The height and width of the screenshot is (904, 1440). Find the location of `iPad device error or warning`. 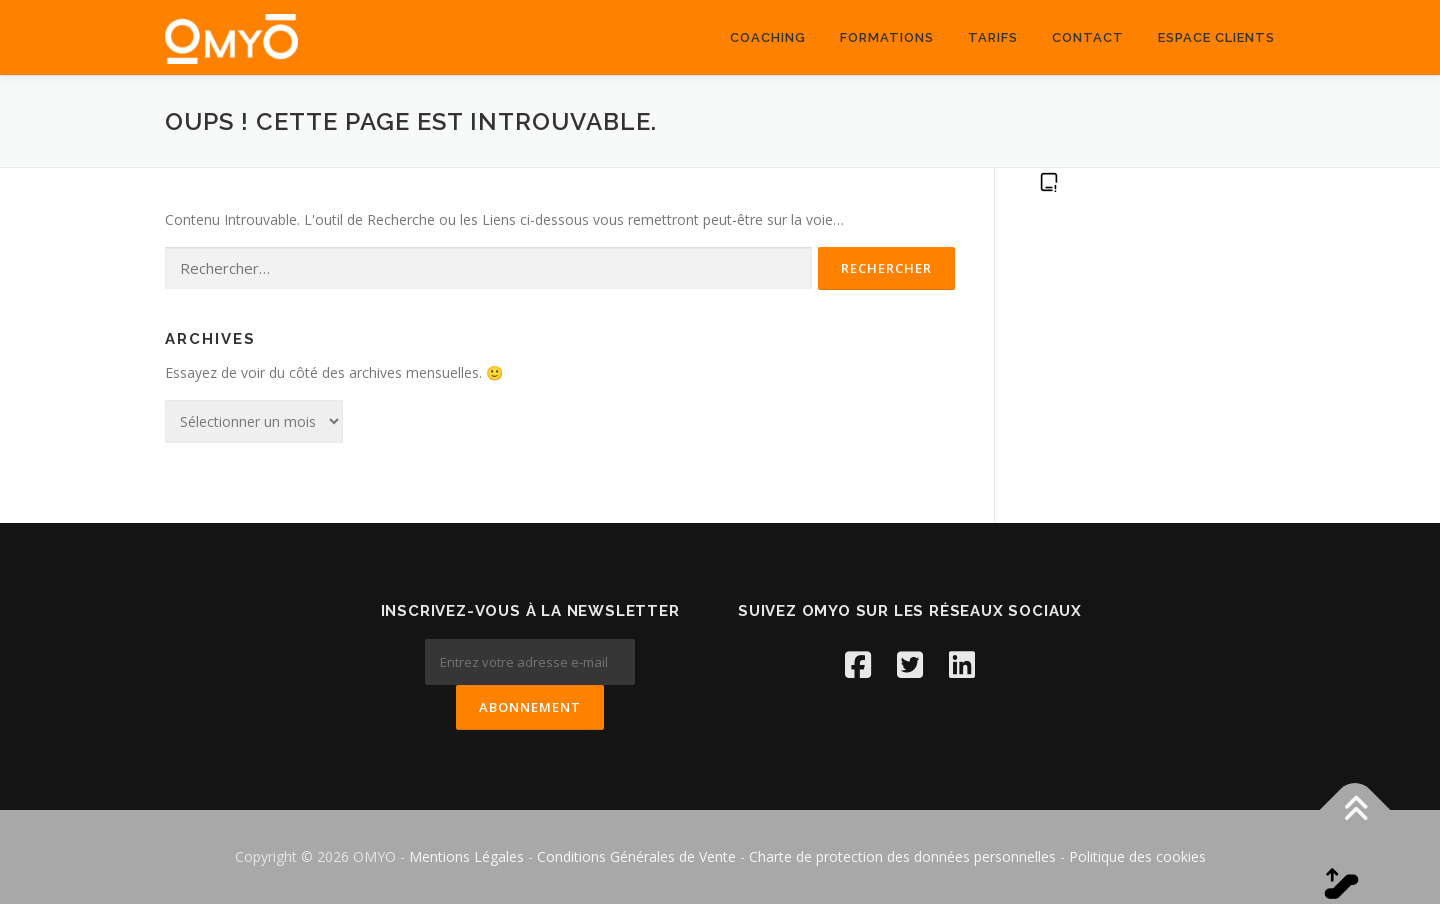

iPad device error or warning is located at coordinates (1049, 182).